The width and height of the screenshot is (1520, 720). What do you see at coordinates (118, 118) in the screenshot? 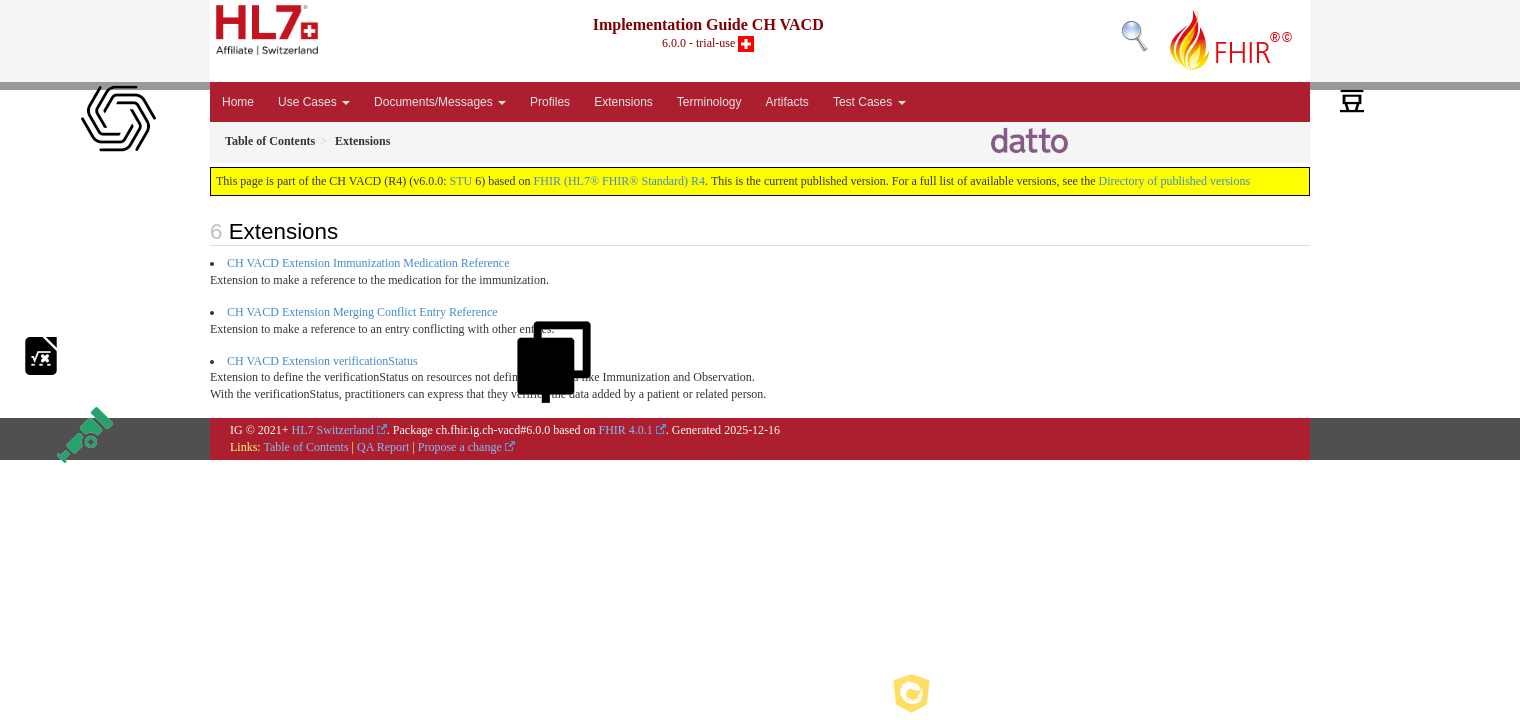
I see `plume app or service logo` at bounding box center [118, 118].